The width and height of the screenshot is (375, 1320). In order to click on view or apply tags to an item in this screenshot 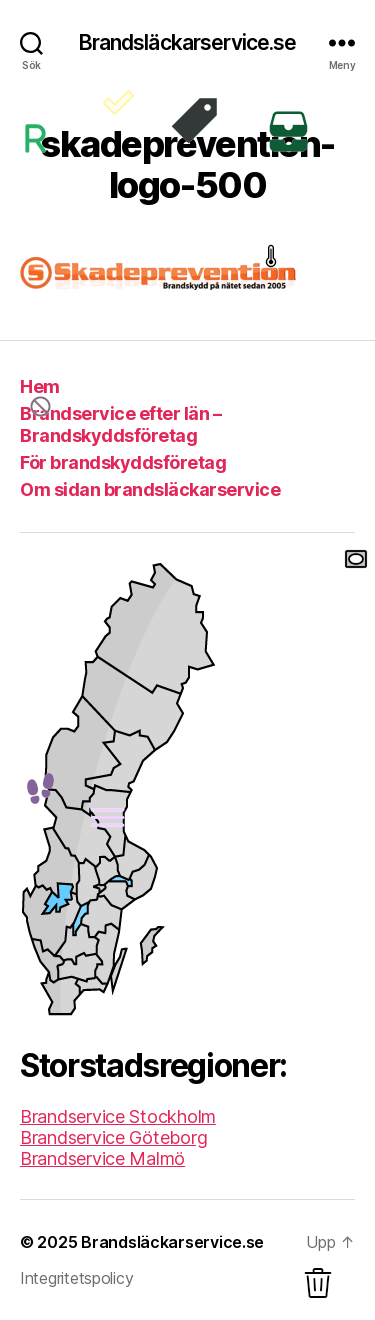, I will do `click(195, 120)`.